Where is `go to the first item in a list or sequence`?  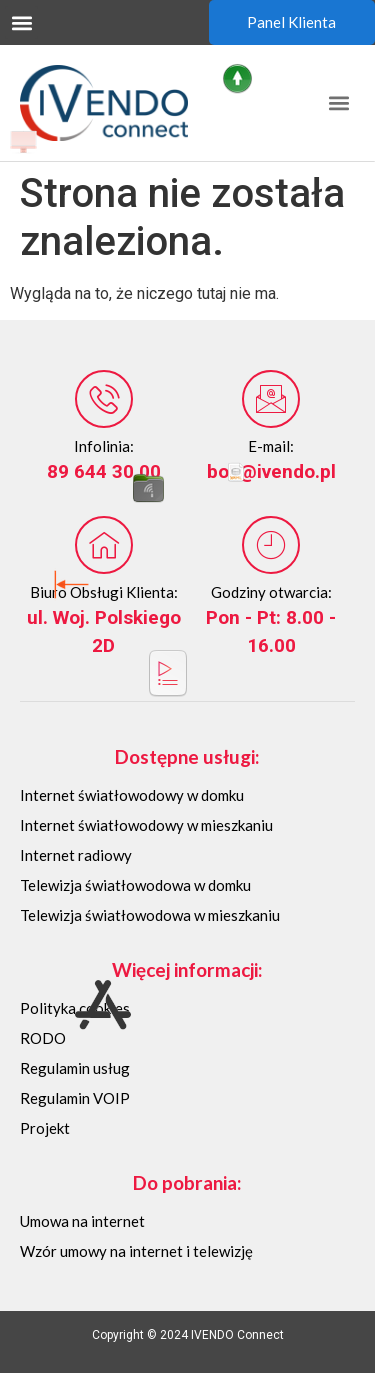 go to the first item in a list or sequence is located at coordinates (71, 584).